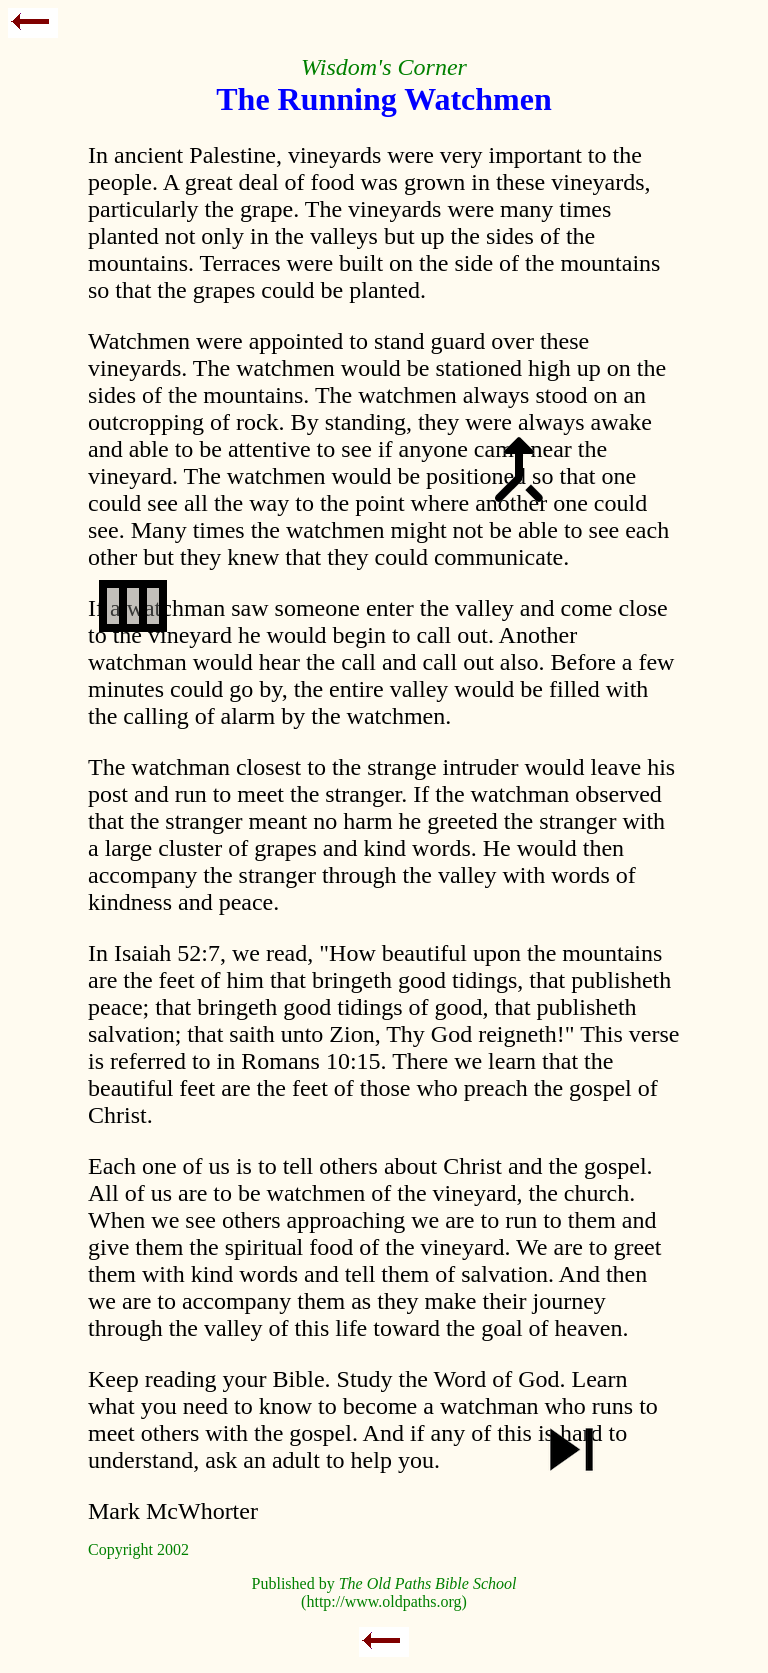 The height and width of the screenshot is (1673, 768). Describe the element at coordinates (571, 1449) in the screenshot. I see `skip to the next track or media item` at that location.